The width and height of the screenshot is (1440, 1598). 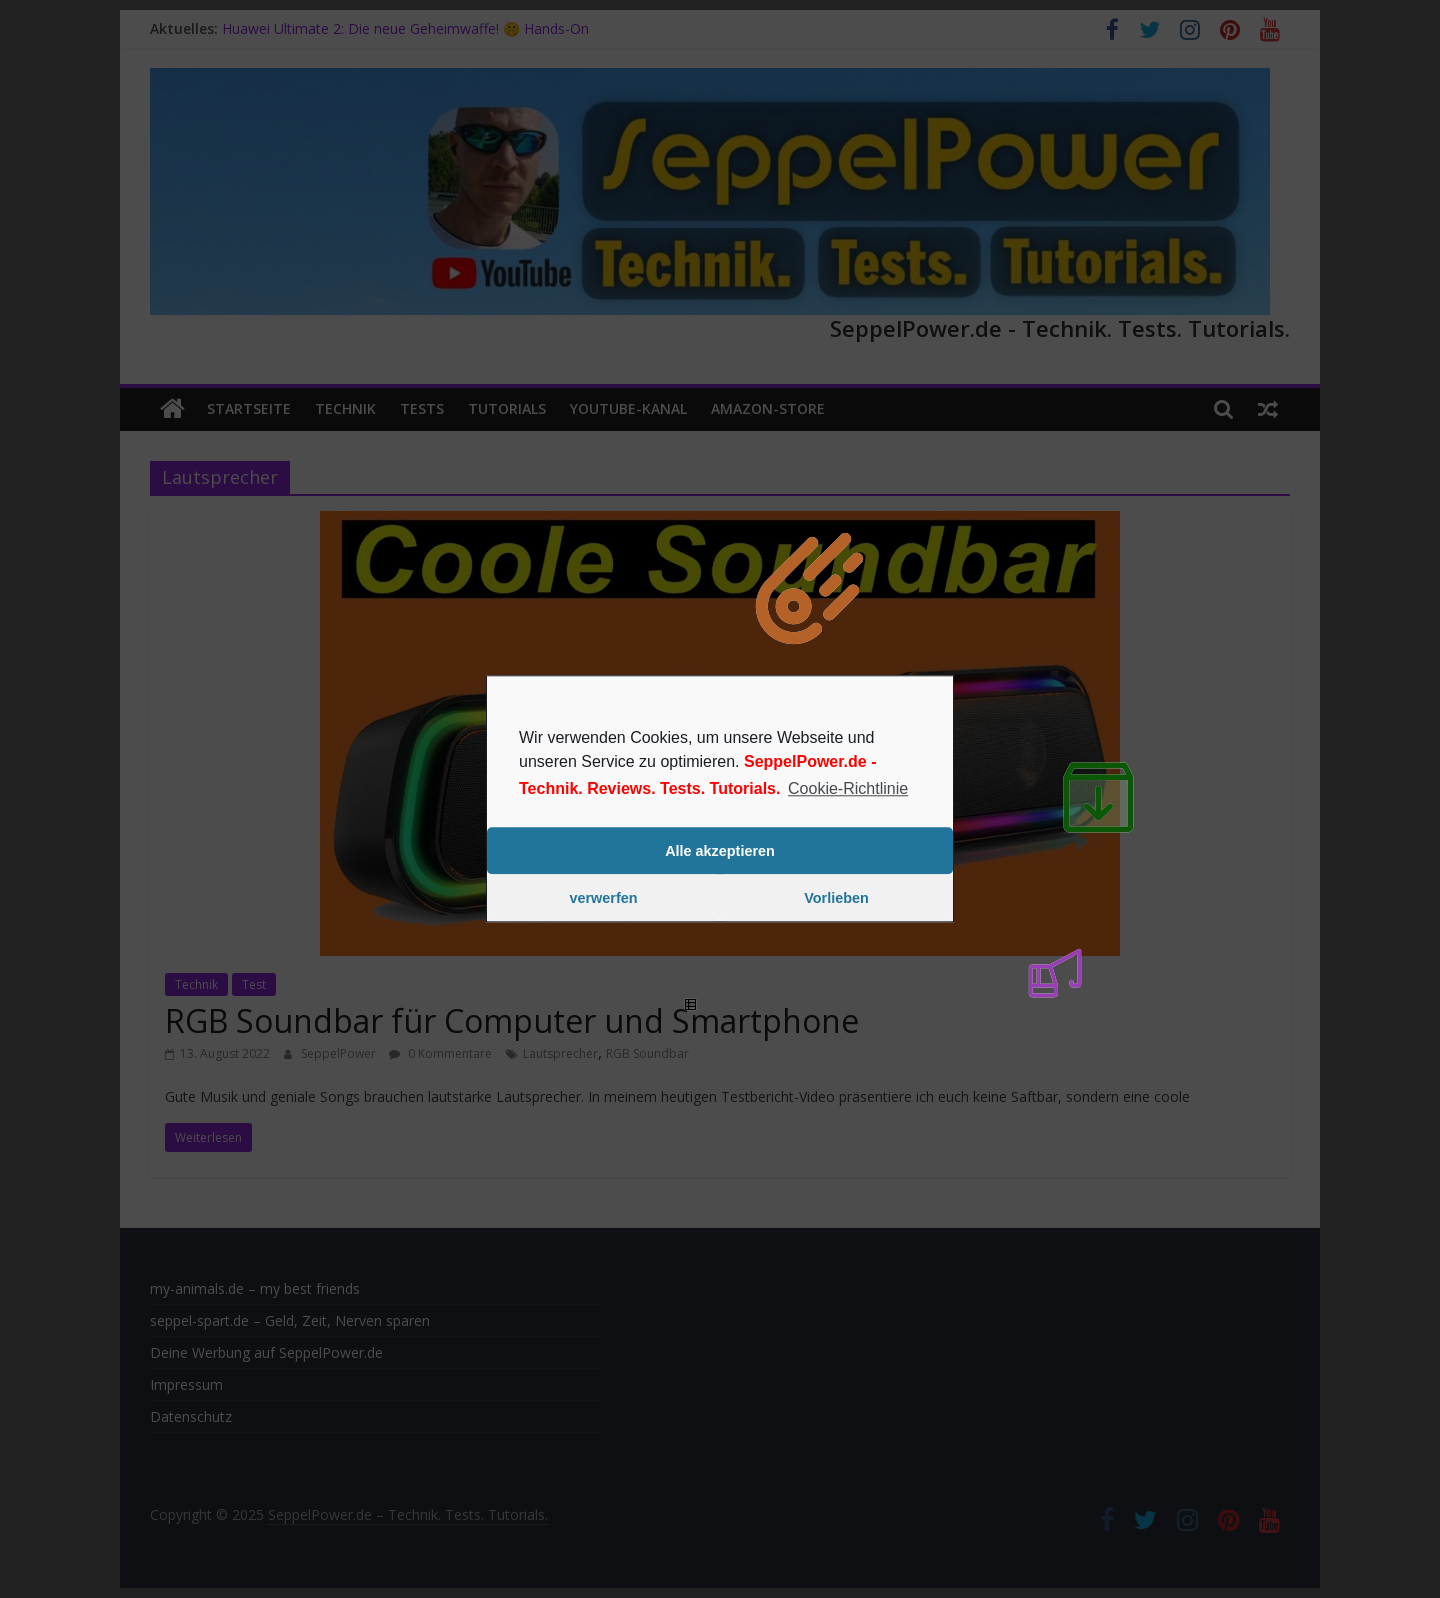 I want to click on indicates a trending or viral item, so click(x=809, y=590).